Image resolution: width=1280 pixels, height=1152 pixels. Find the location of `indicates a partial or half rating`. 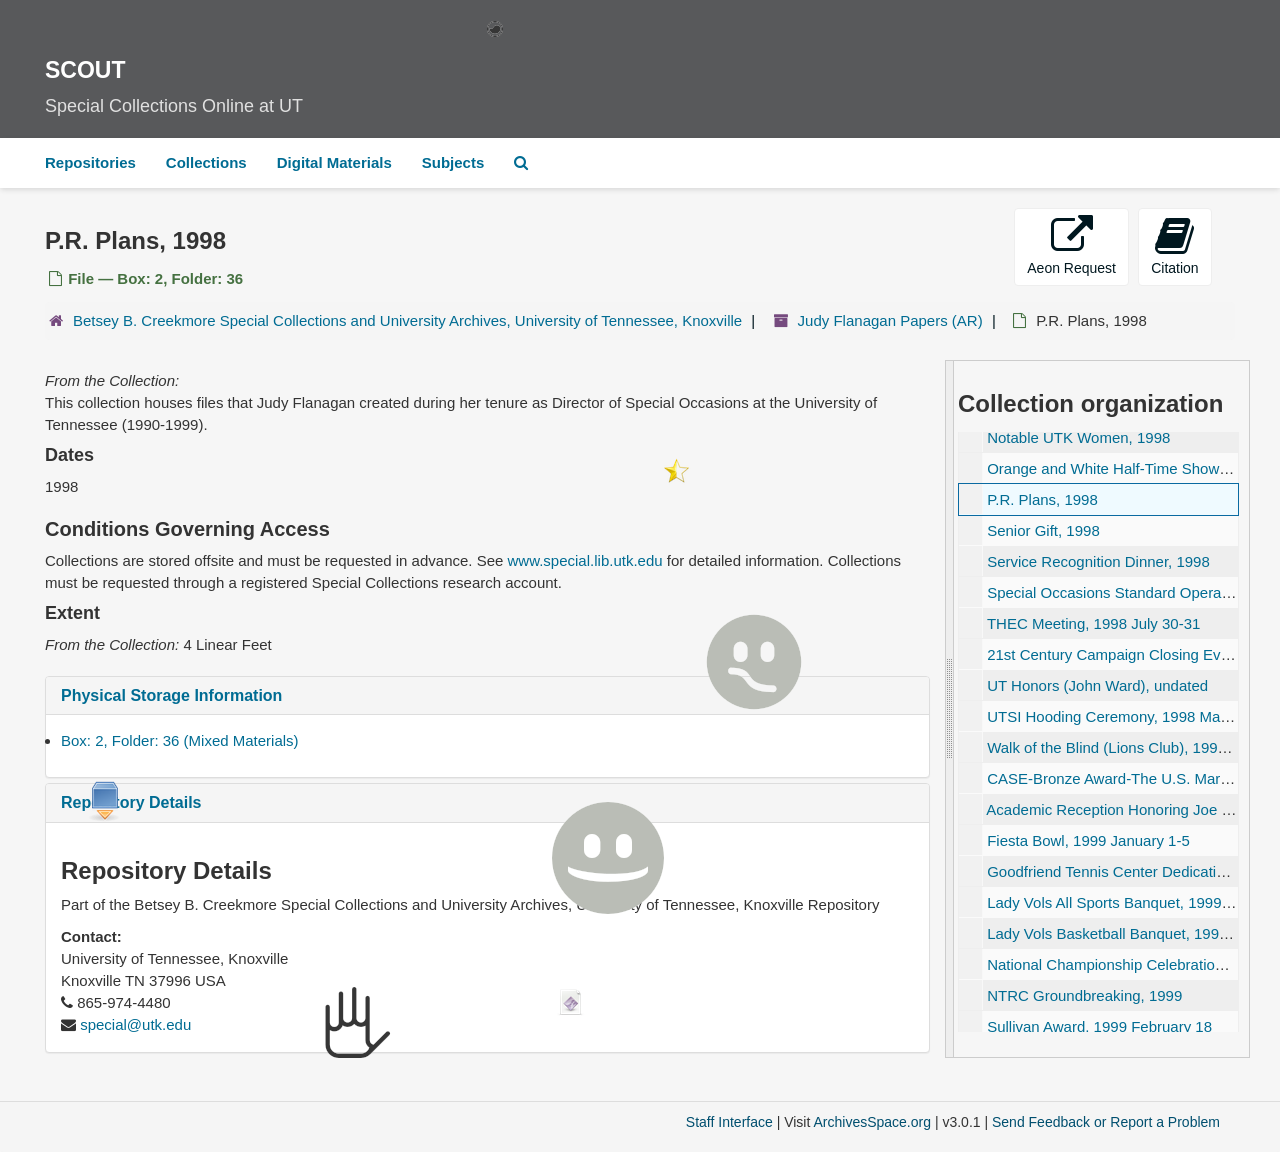

indicates a partial or half rating is located at coordinates (676, 471).